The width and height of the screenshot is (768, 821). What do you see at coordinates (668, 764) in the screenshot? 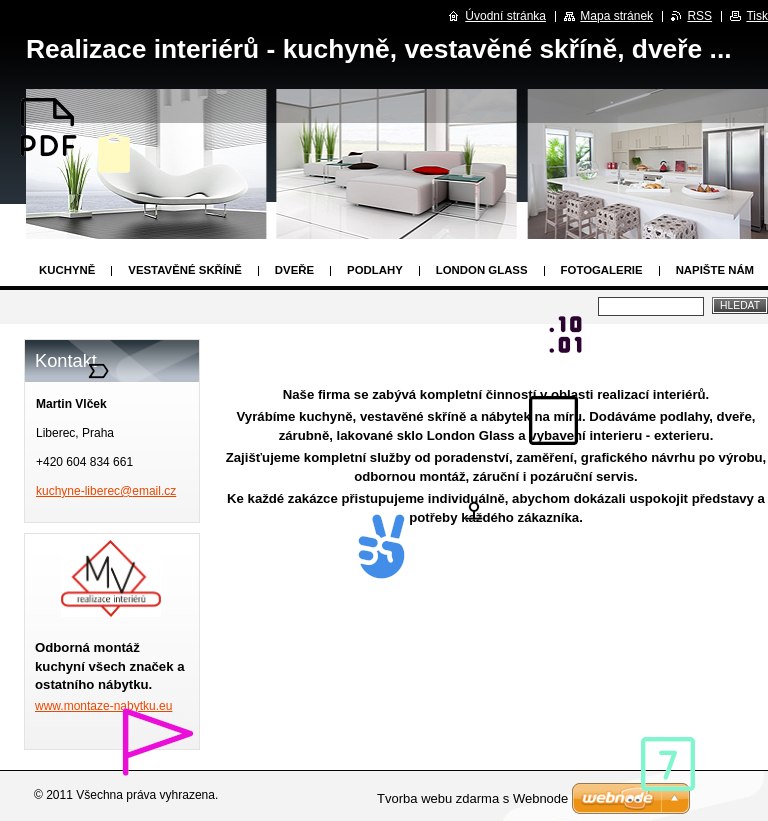
I see `select or input the number seven` at bounding box center [668, 764].